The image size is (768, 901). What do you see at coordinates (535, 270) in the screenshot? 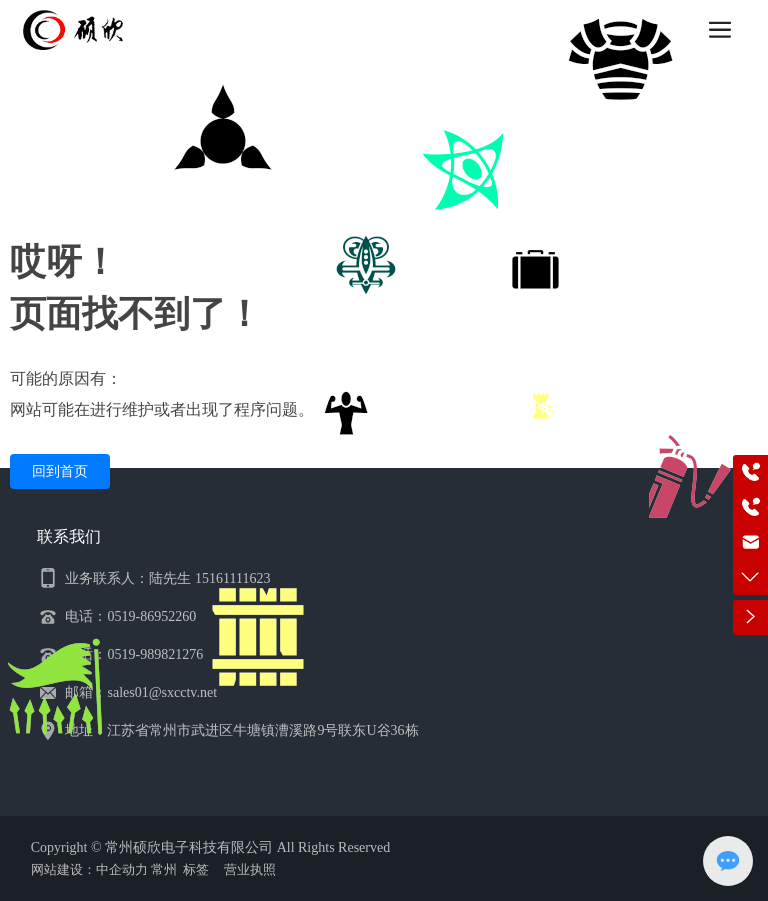
I see `access travel or trip planning features` at bounding box center [535, 270].